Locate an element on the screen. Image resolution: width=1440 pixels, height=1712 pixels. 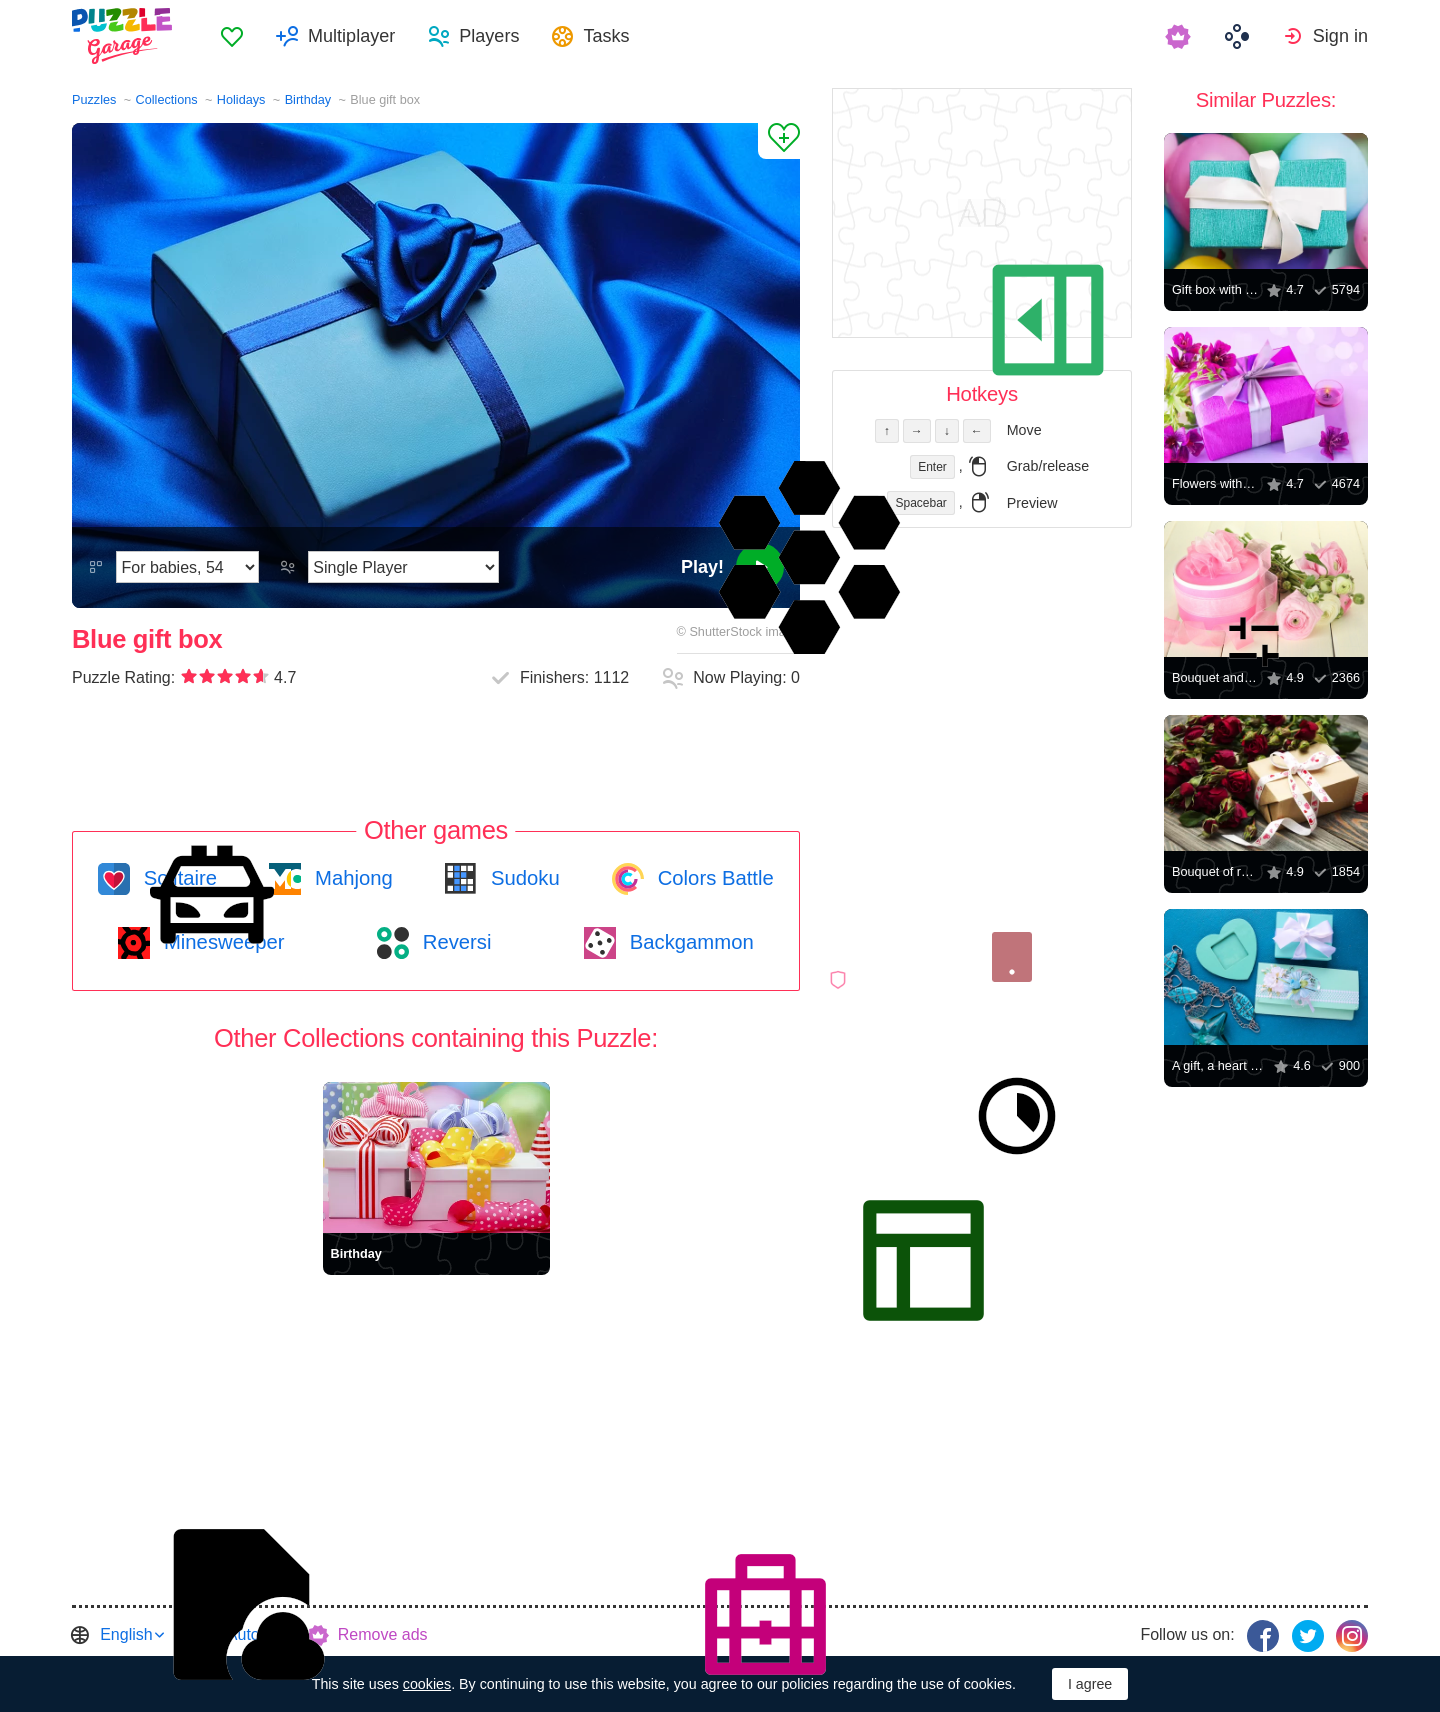
access work or business documents is located at coordinates (765, 1620).